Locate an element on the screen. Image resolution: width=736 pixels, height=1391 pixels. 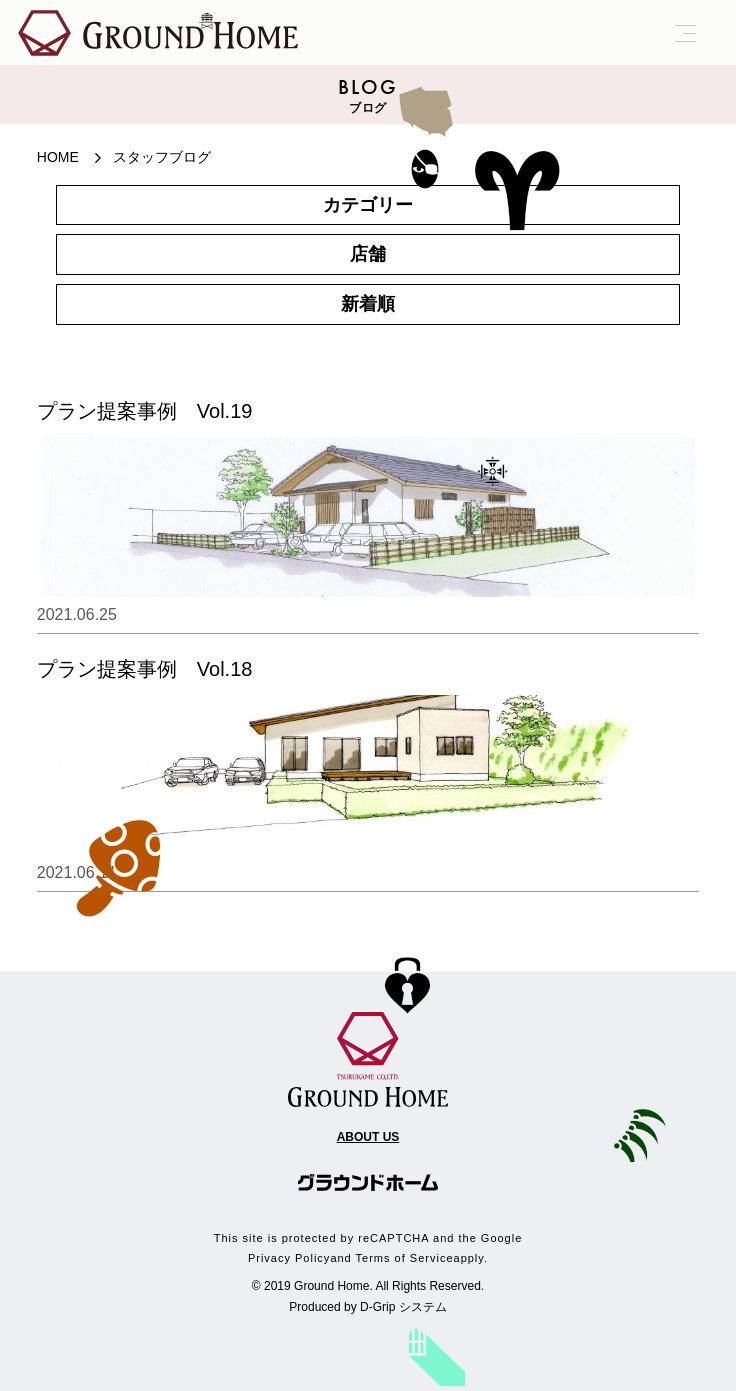
indicates a claw attack or scratch ability is located at coordinates (640, 1135).